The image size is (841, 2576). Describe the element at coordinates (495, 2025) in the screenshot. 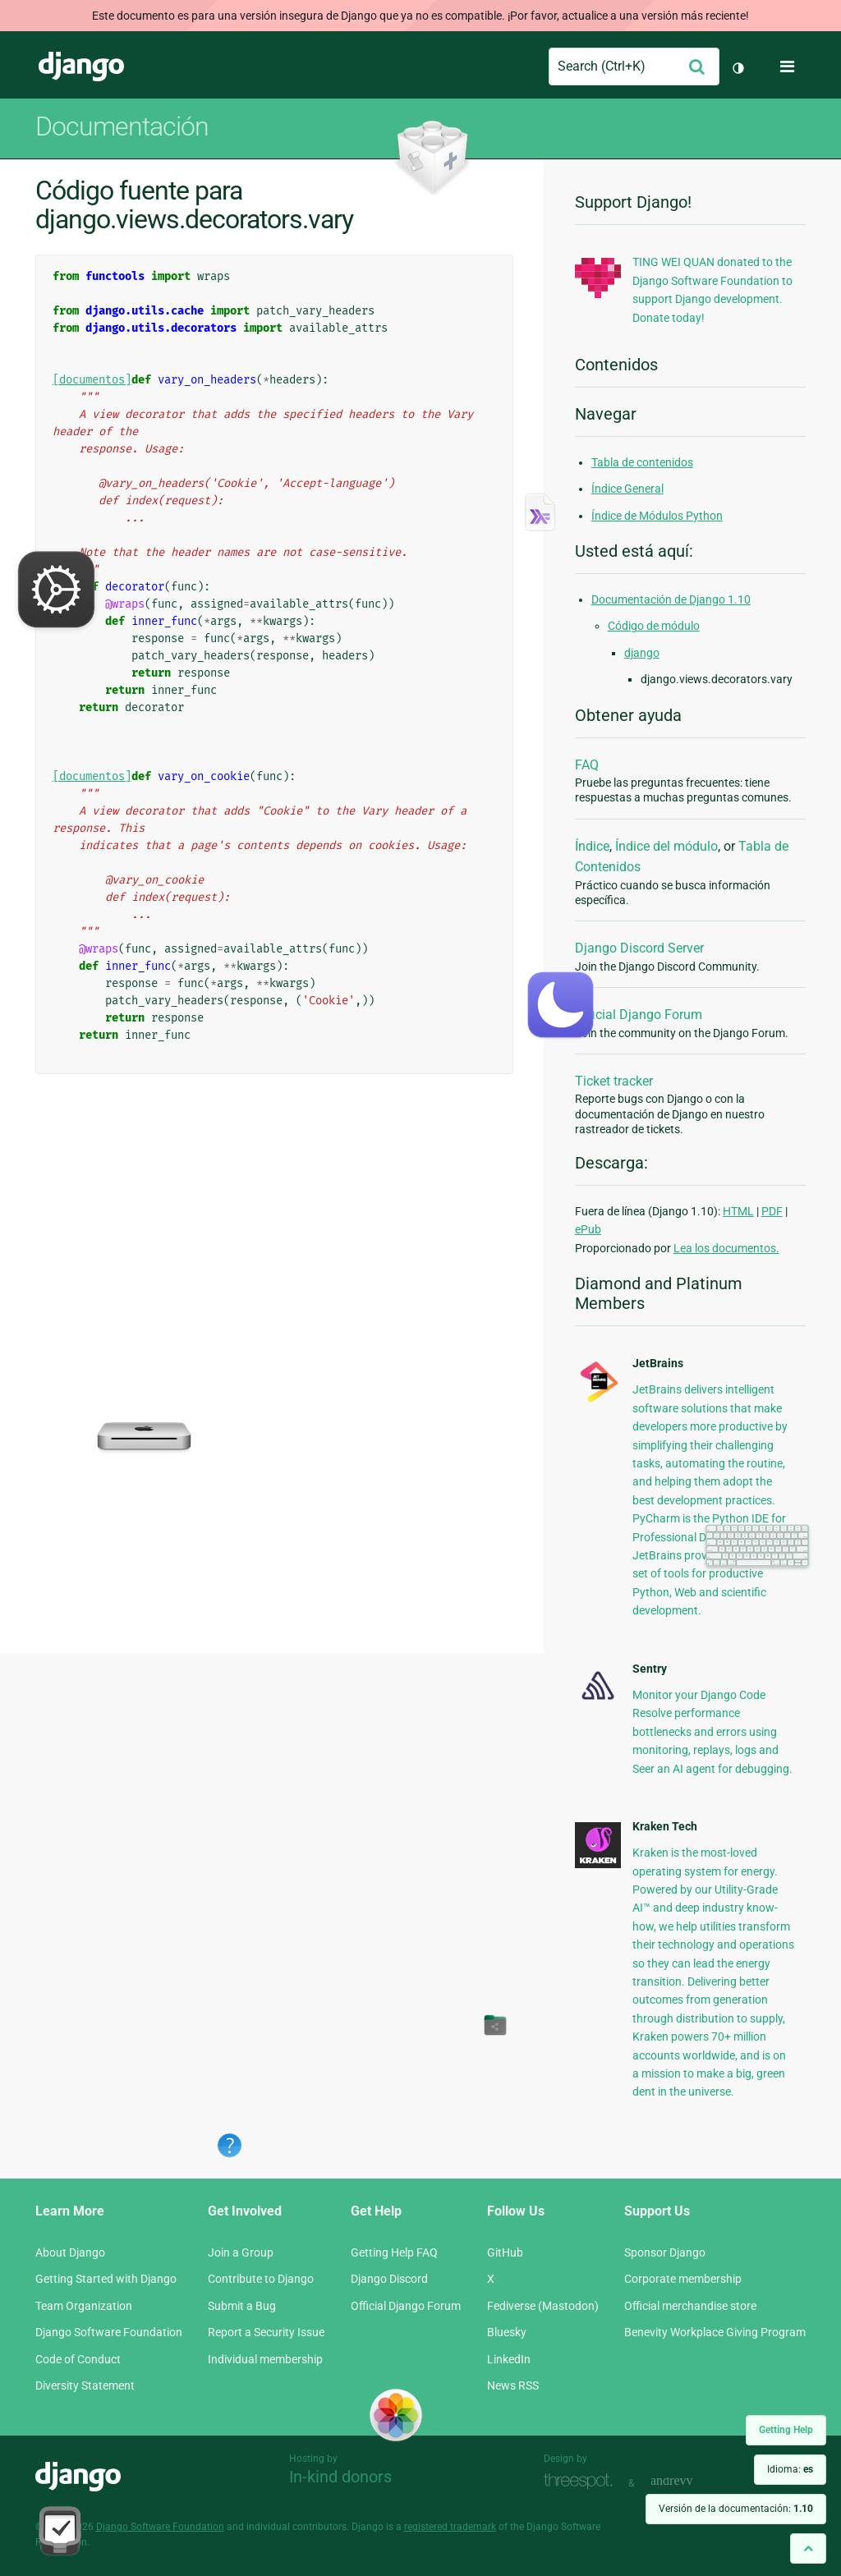

I see `access your public shared folder` at that location.